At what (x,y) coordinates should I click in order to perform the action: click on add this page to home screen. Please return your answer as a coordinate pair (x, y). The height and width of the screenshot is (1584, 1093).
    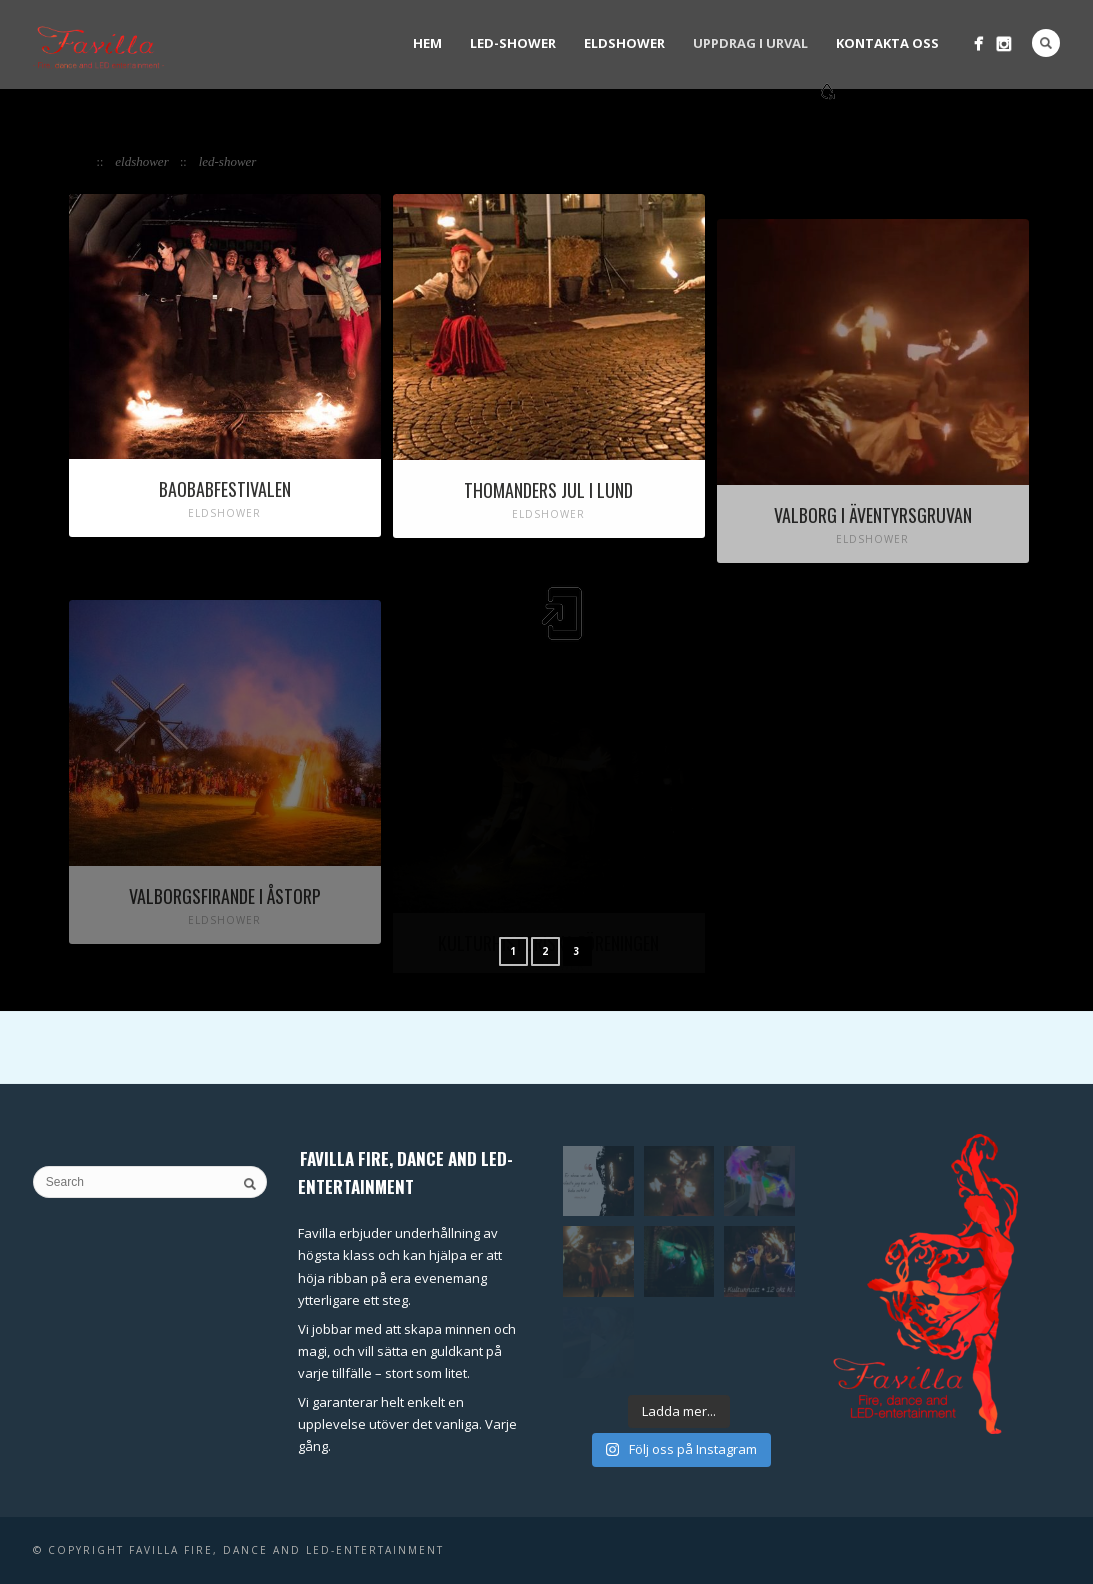
    Looking at the image, I should click on (562, 613).